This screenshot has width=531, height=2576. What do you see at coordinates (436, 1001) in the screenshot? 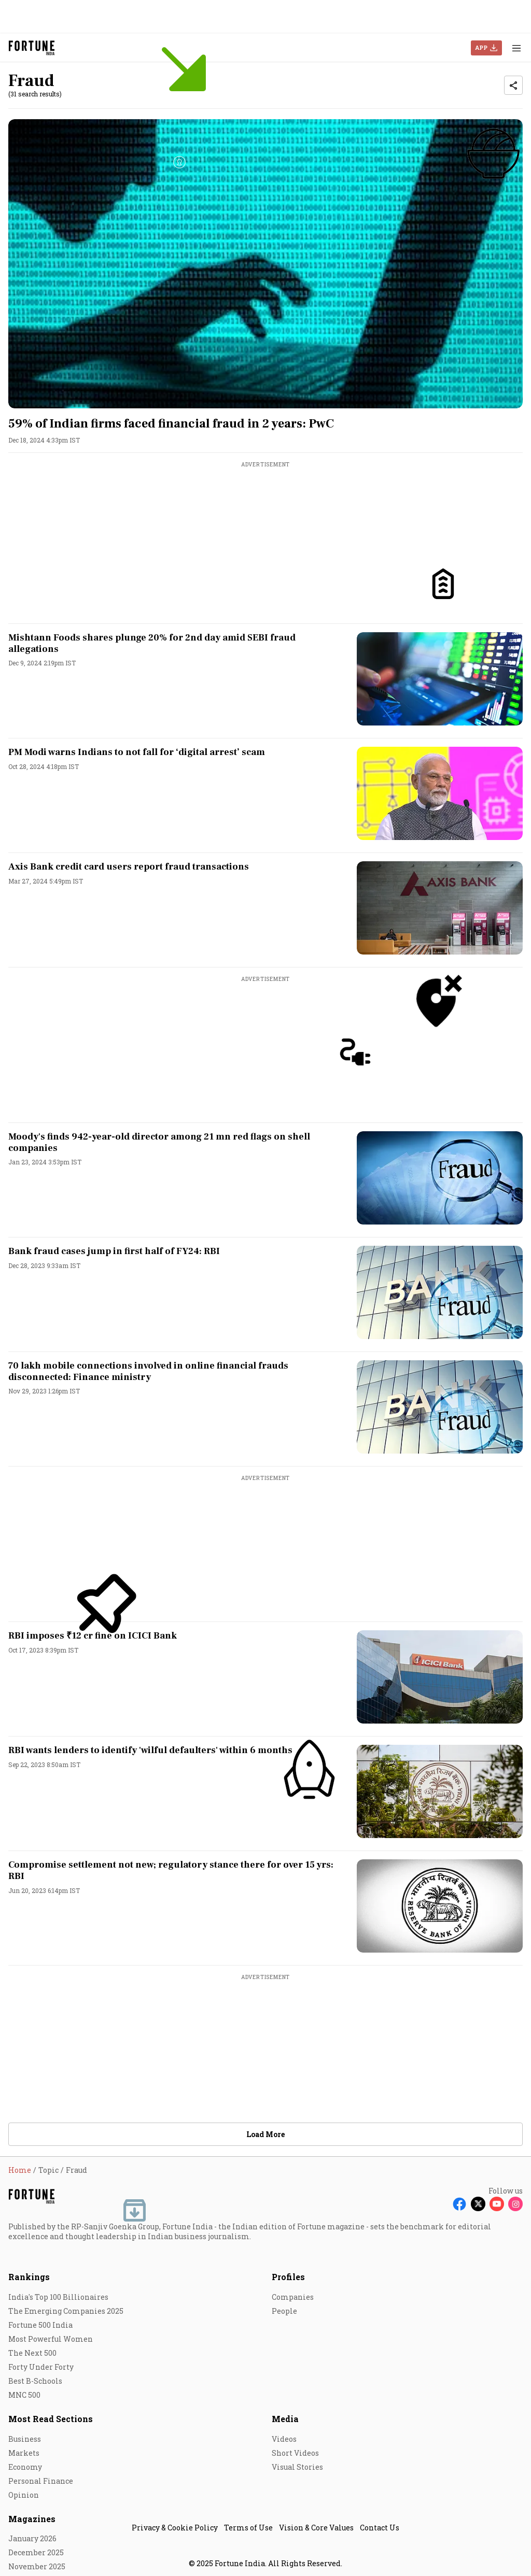
I see `remove a saved location` at bounding box center [436, 1001].